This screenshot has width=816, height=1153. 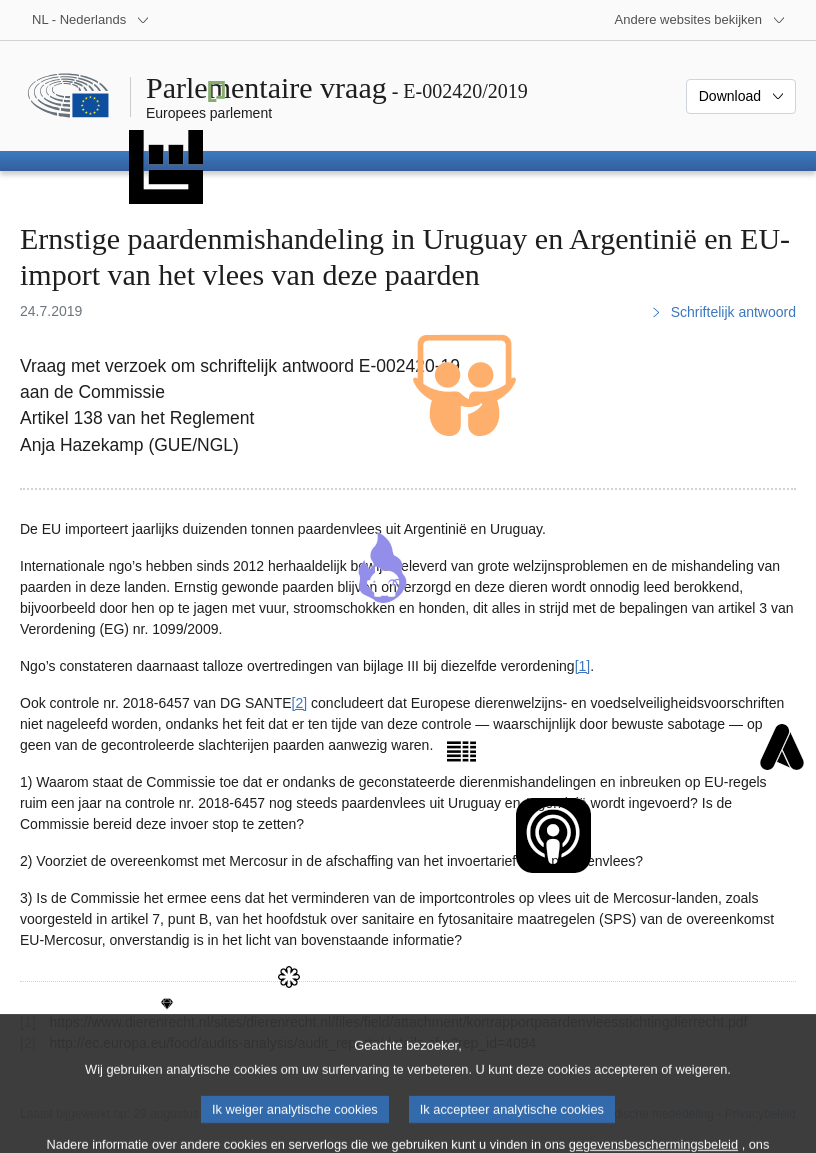 I want to click on open slideshare app, so click(x=464, y=385).